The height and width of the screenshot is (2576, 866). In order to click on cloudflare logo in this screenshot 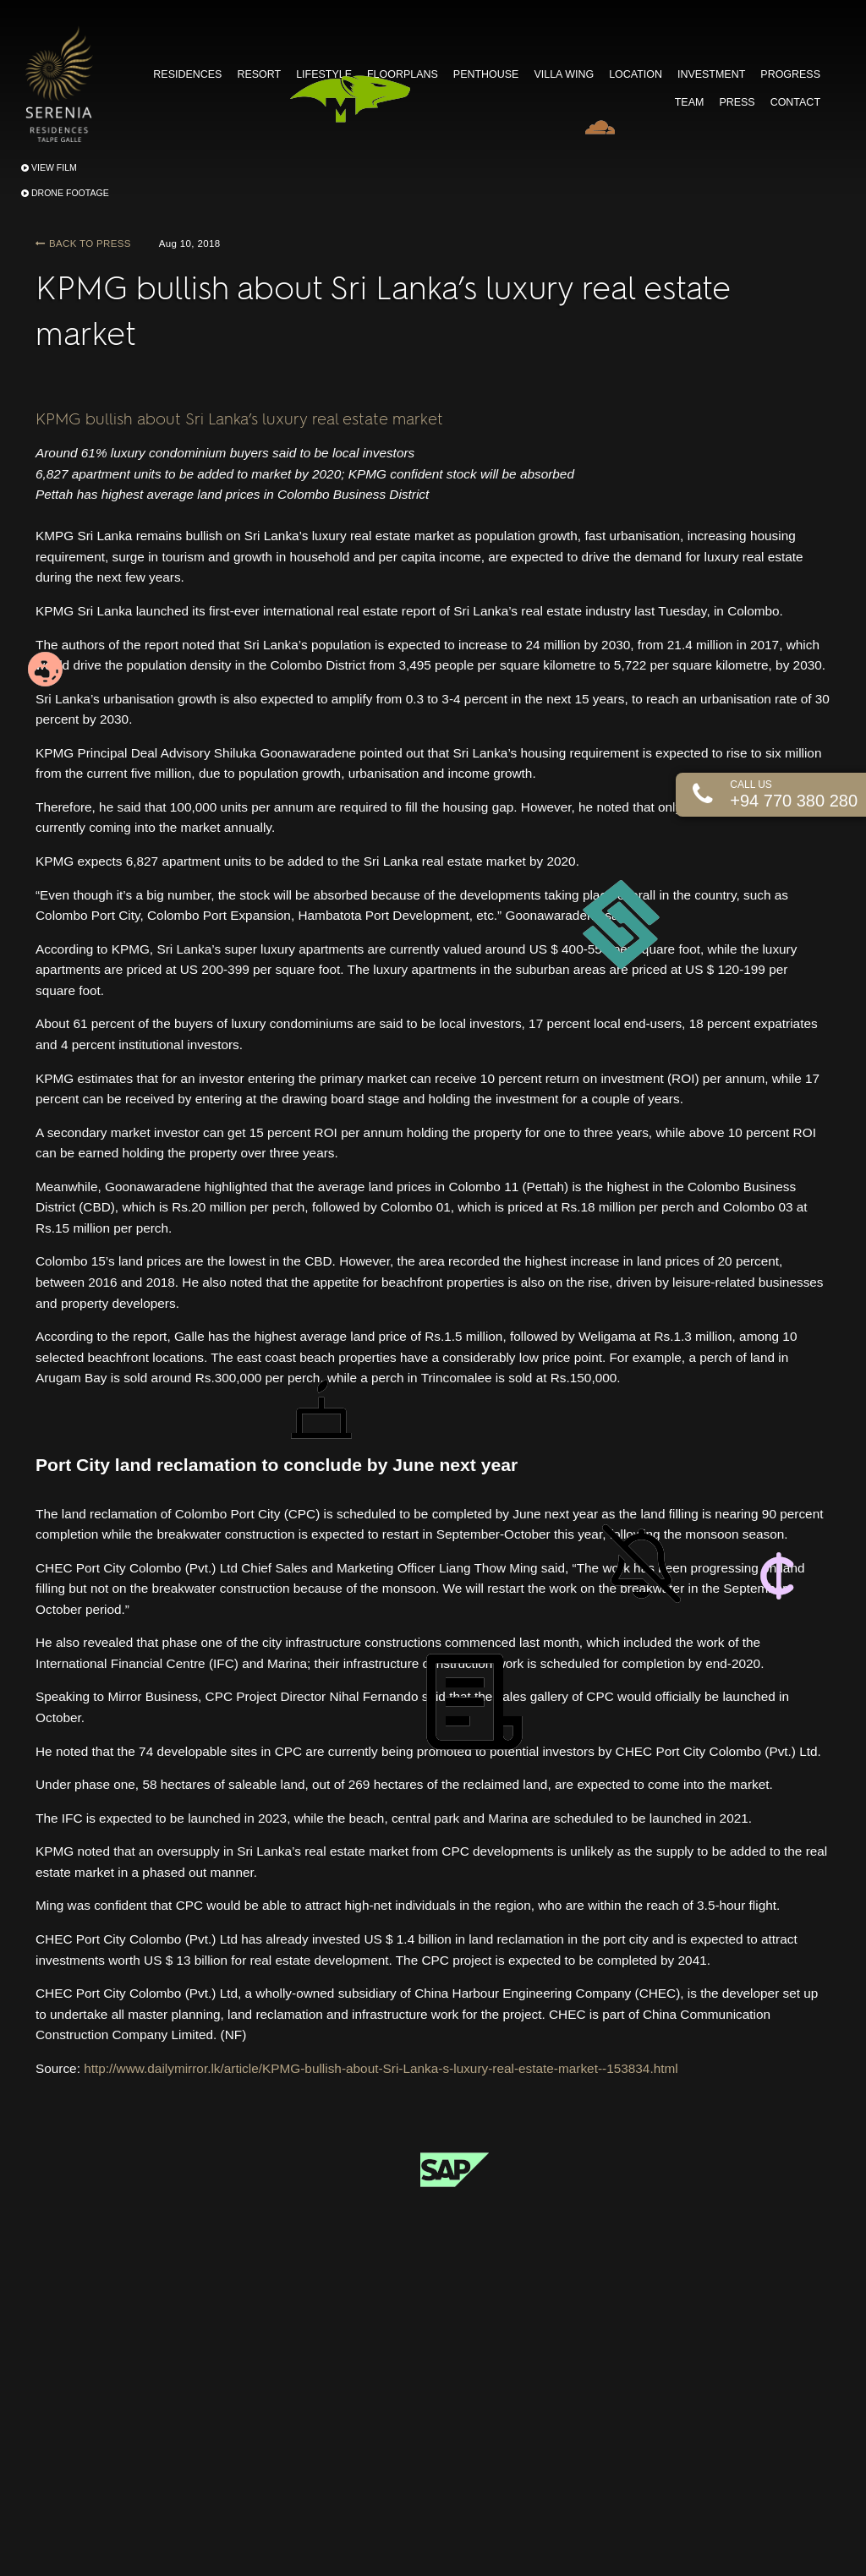, I will do `click(600, 127)`.